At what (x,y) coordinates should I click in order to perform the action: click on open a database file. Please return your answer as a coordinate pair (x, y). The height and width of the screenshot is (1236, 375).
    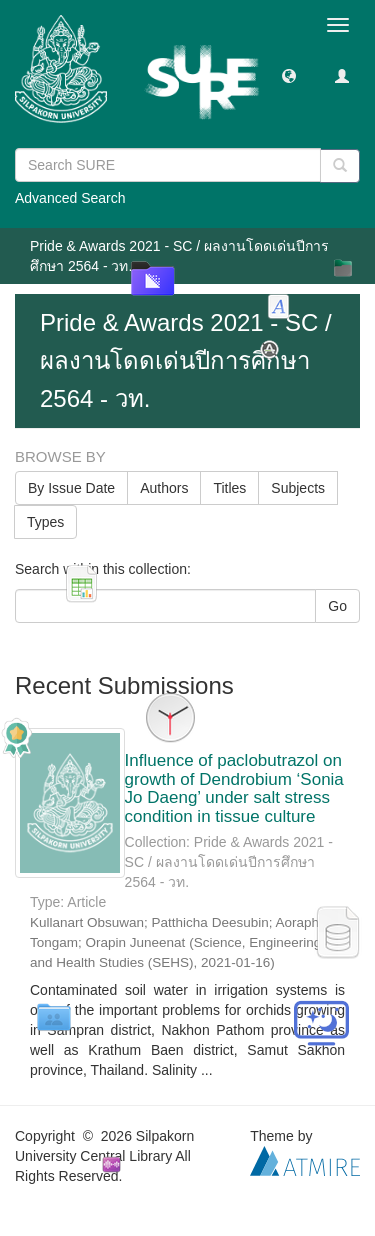
    Looking at the image, I should click on (338, 932).